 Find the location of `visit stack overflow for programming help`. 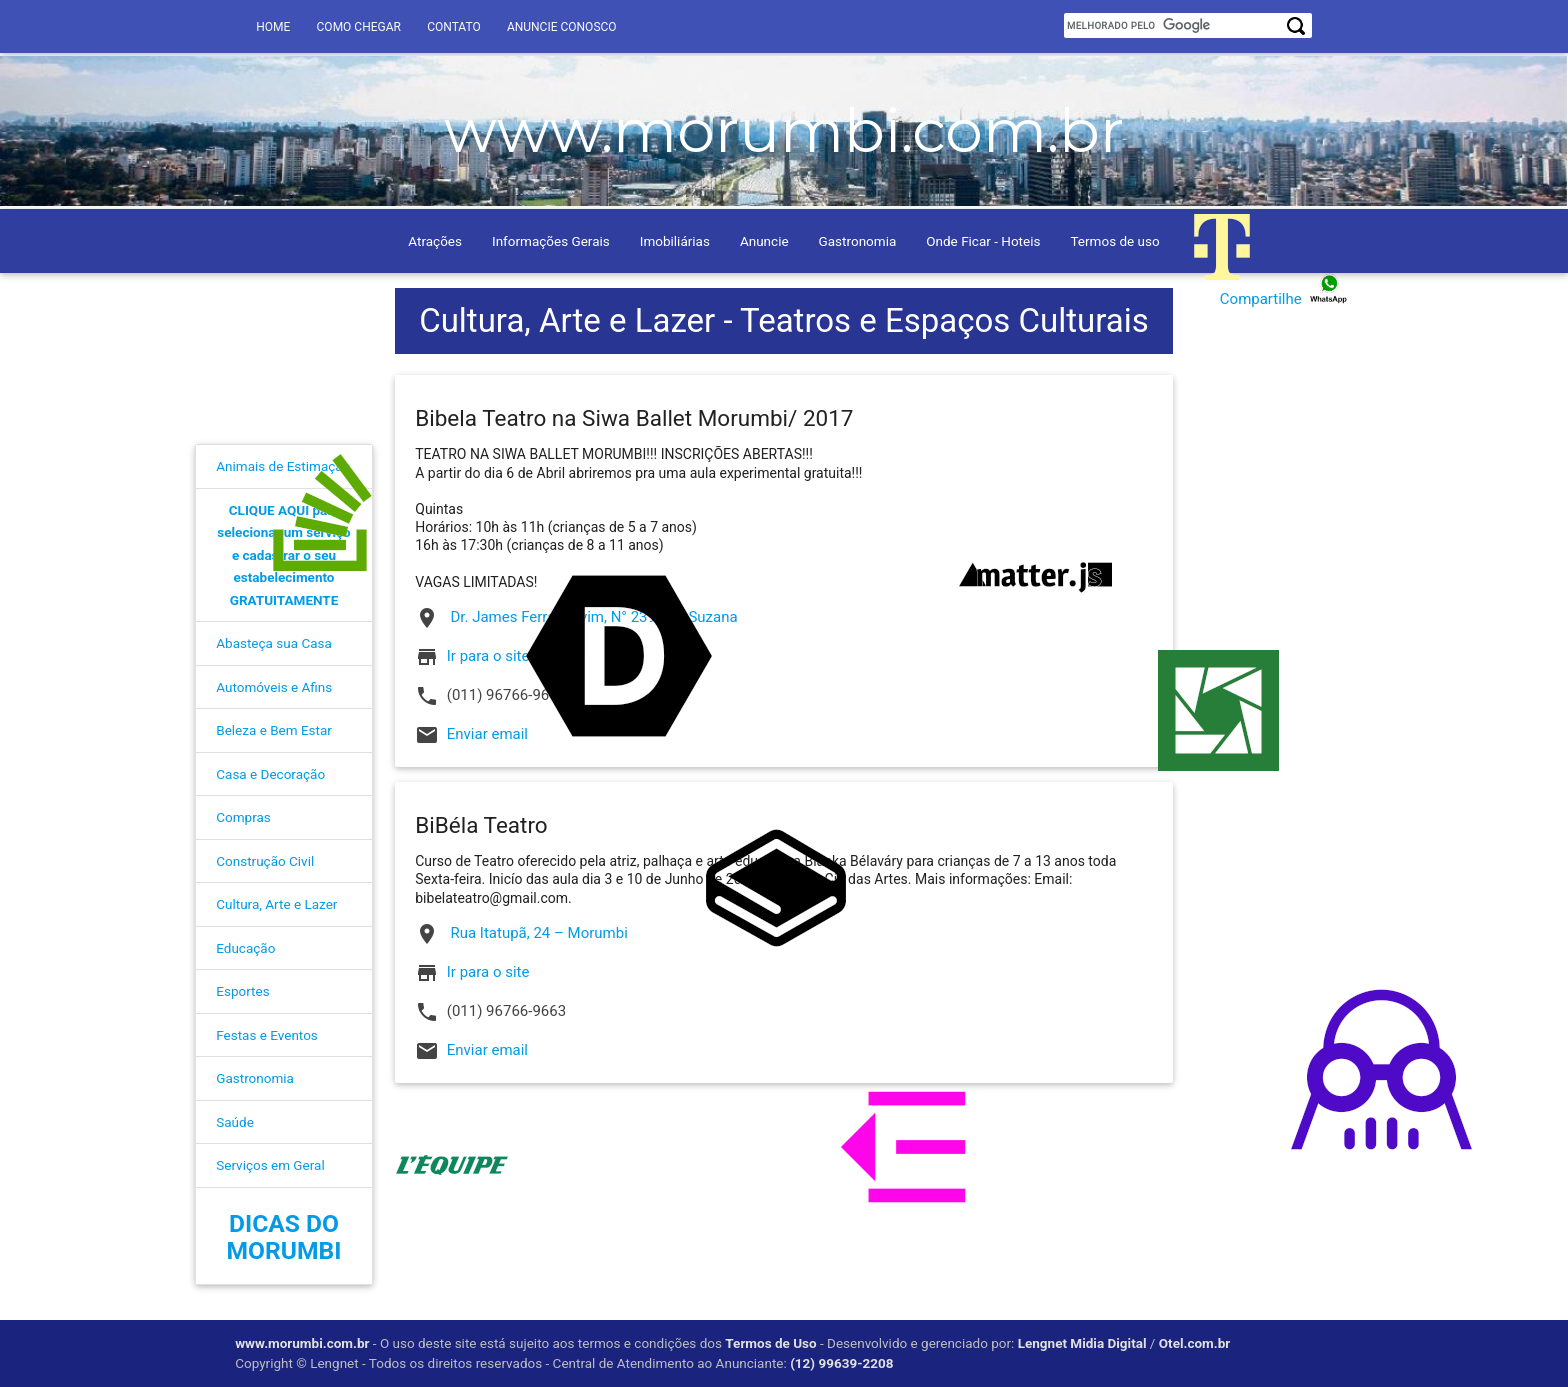

visit stack overflow for programming help is located at coordinates (322, 512).